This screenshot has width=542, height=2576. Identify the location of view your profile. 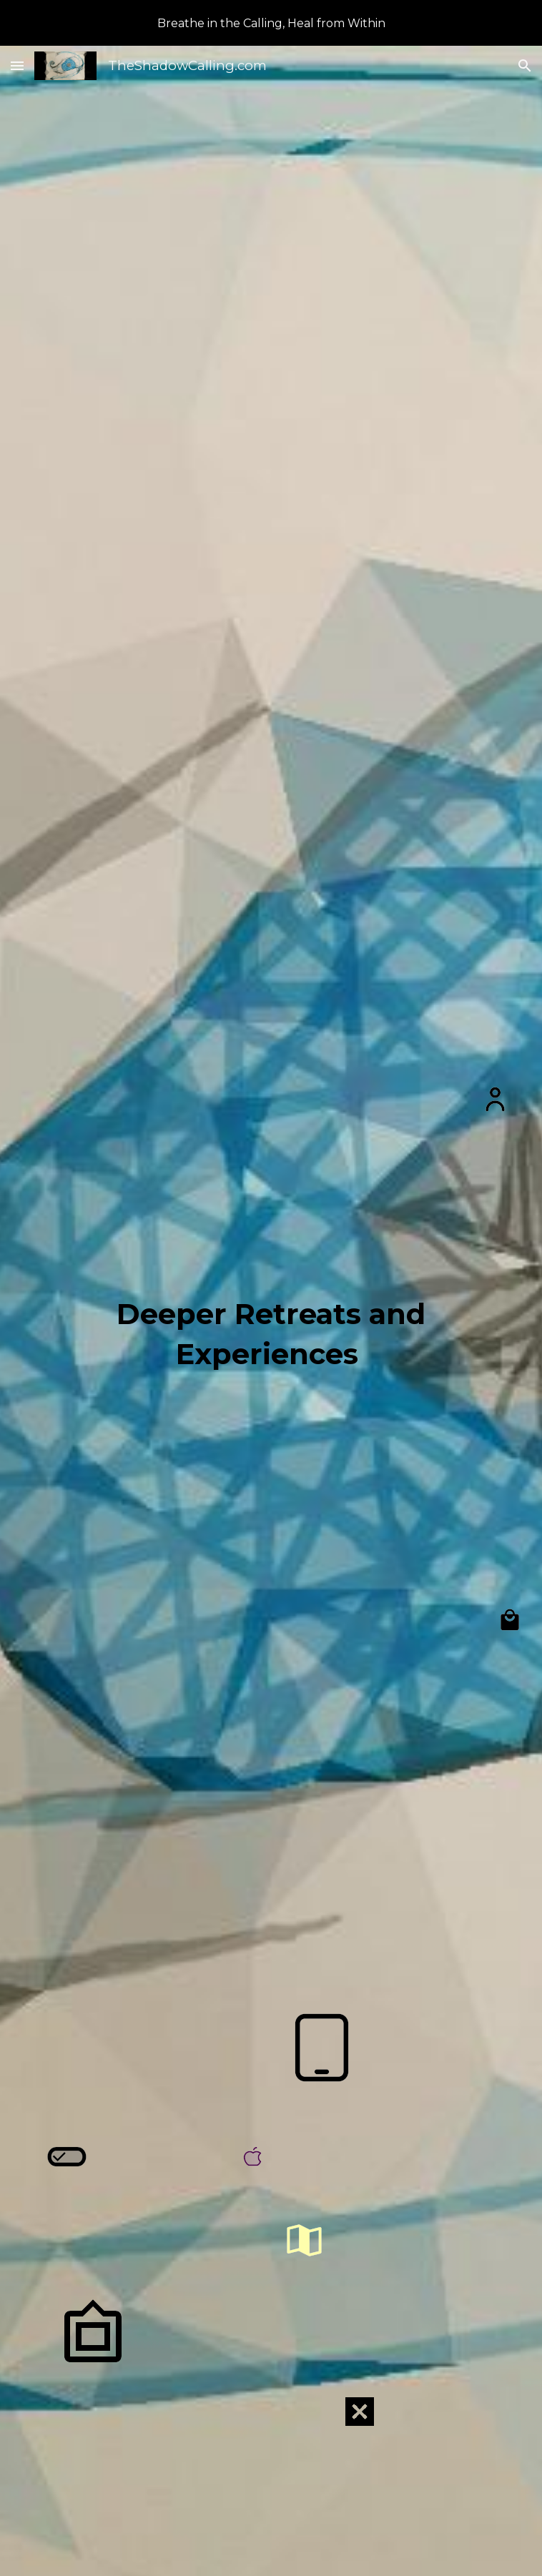
(495, 1099).